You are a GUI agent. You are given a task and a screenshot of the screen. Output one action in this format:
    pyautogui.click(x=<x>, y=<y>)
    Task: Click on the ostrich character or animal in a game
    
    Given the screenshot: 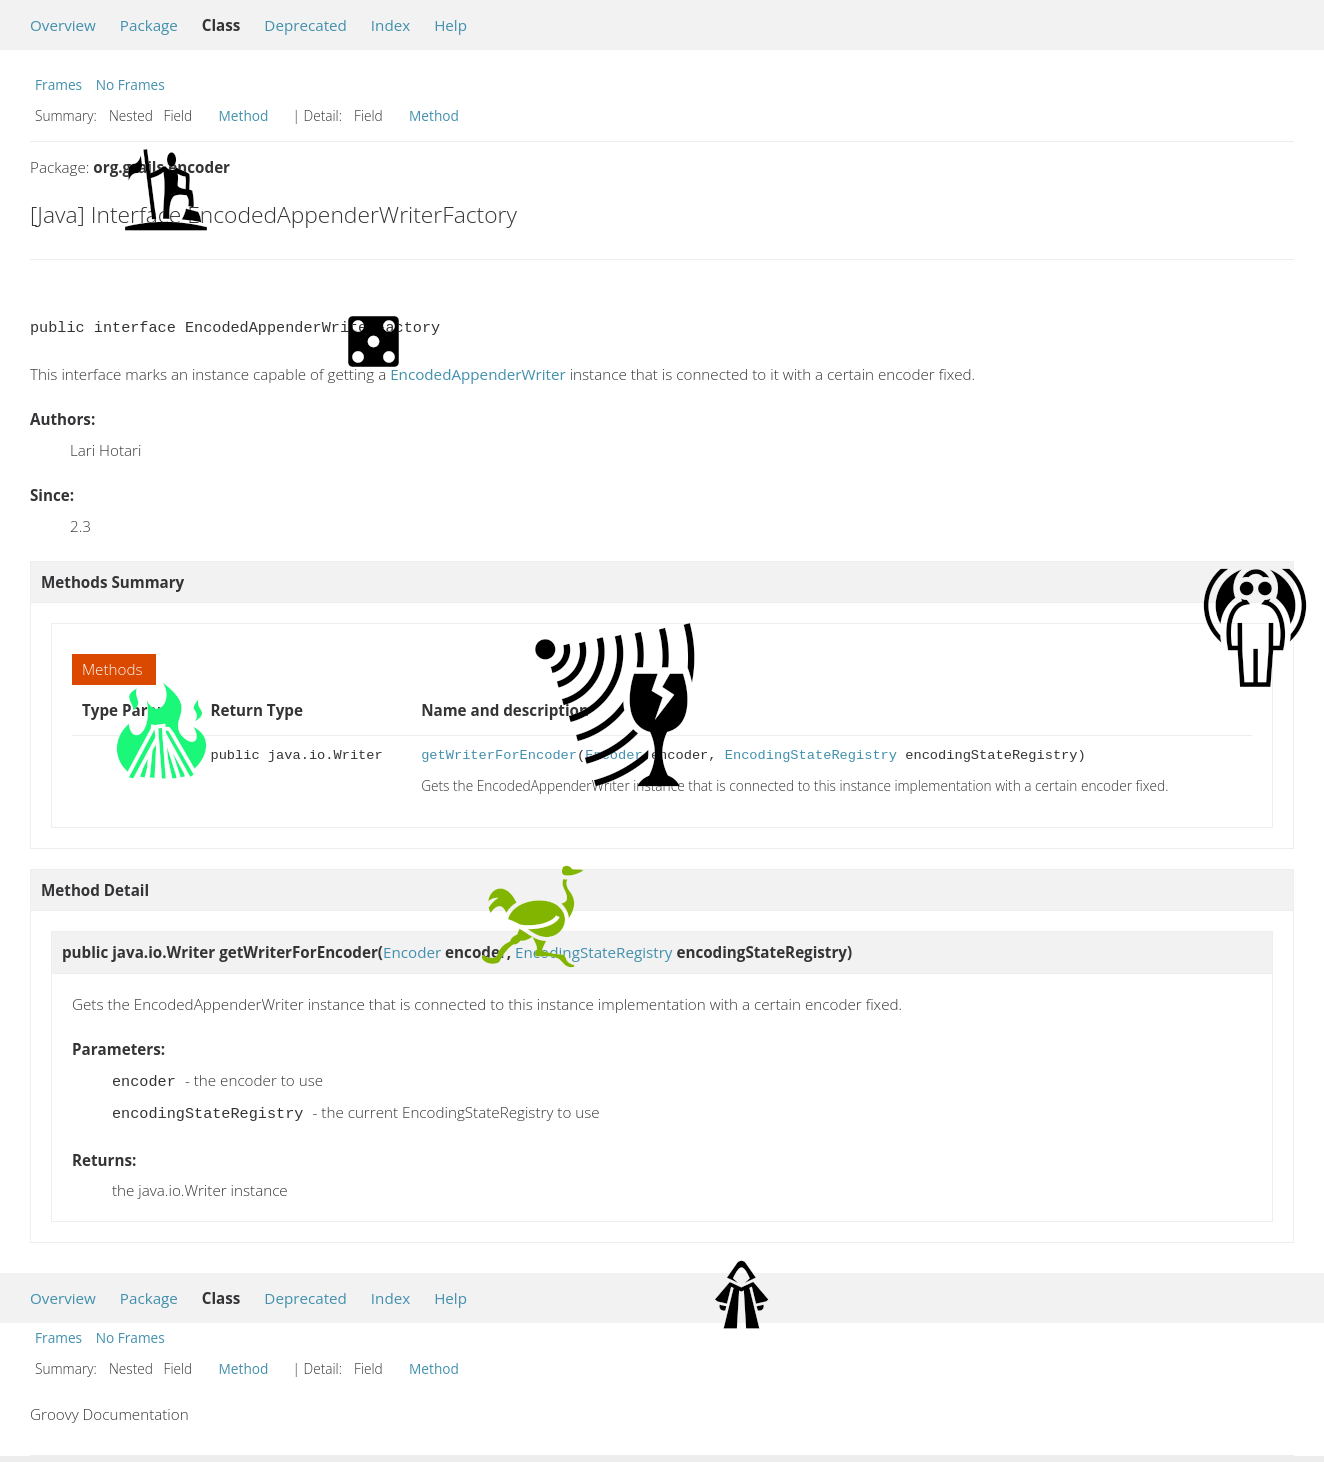 What is the action you would take?
    pyautogui.click(x=532, y=916)
    